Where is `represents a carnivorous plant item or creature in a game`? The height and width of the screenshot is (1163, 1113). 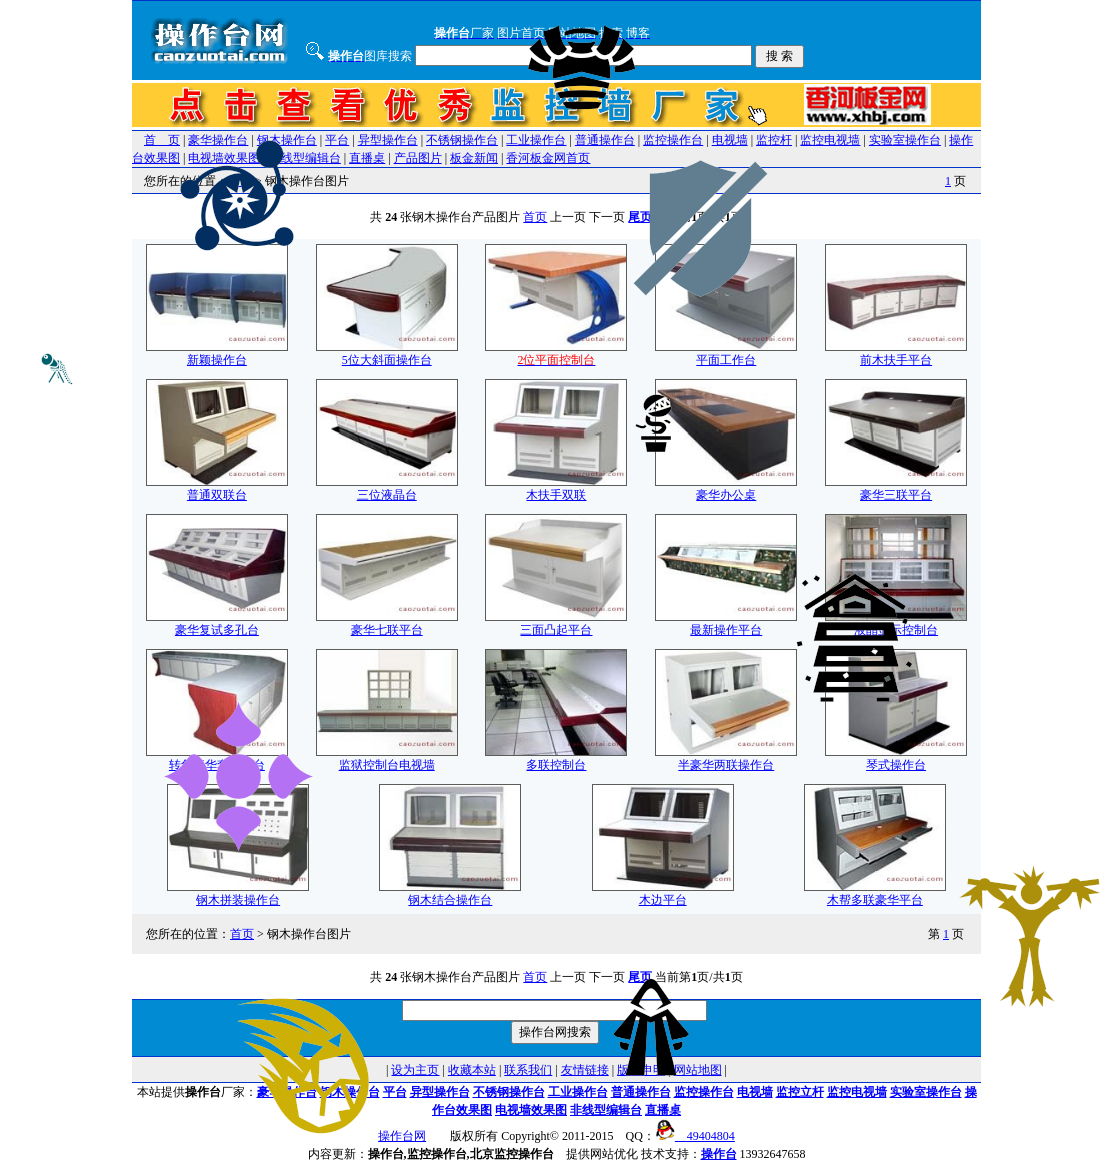 represents a carnivorous plant item or creature in a game is located at coordinates (656, 423).